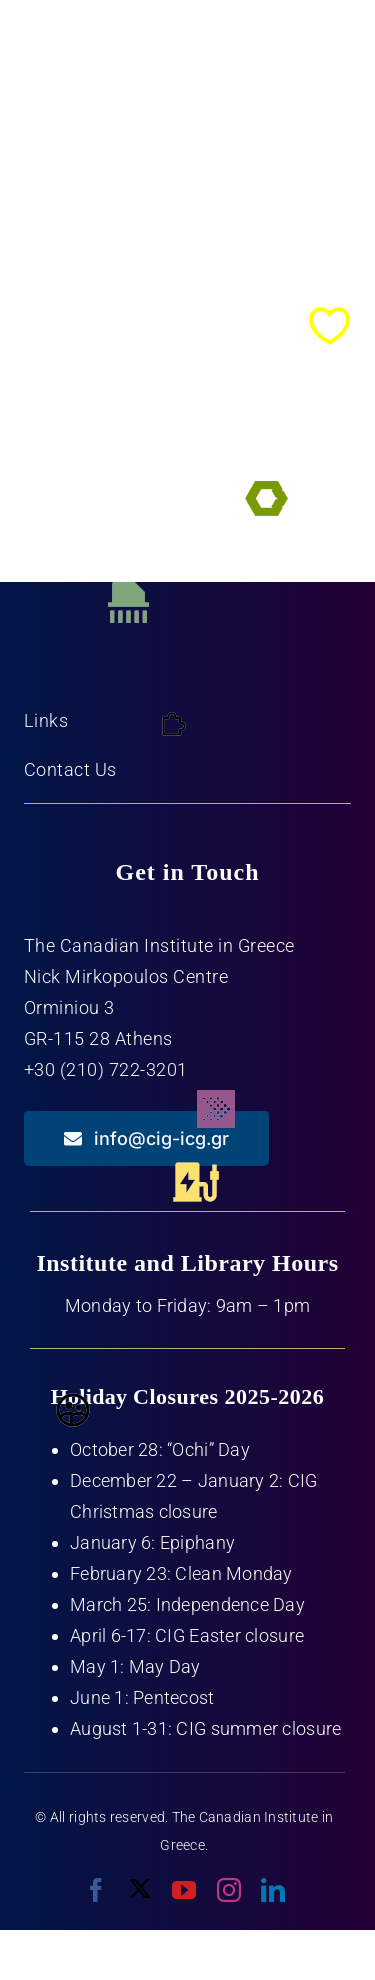 The height and width of the screenshot is (1980, 375). What do you see at coordinates (216, 1109) in the screenshot?
I see `presto database logo` at bounding box center [216, 1109].